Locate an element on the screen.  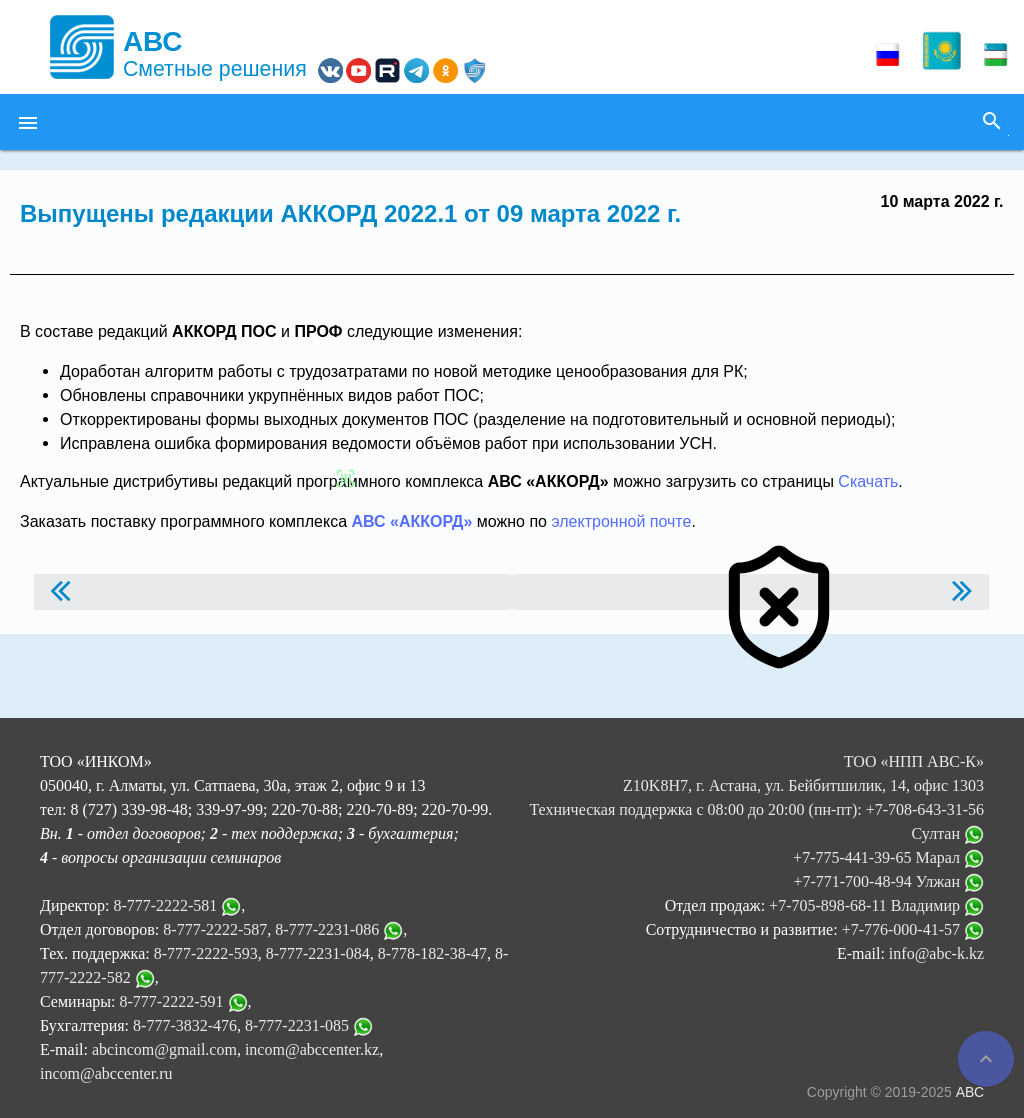
scan a barcode is located at coordinates (345, 478).